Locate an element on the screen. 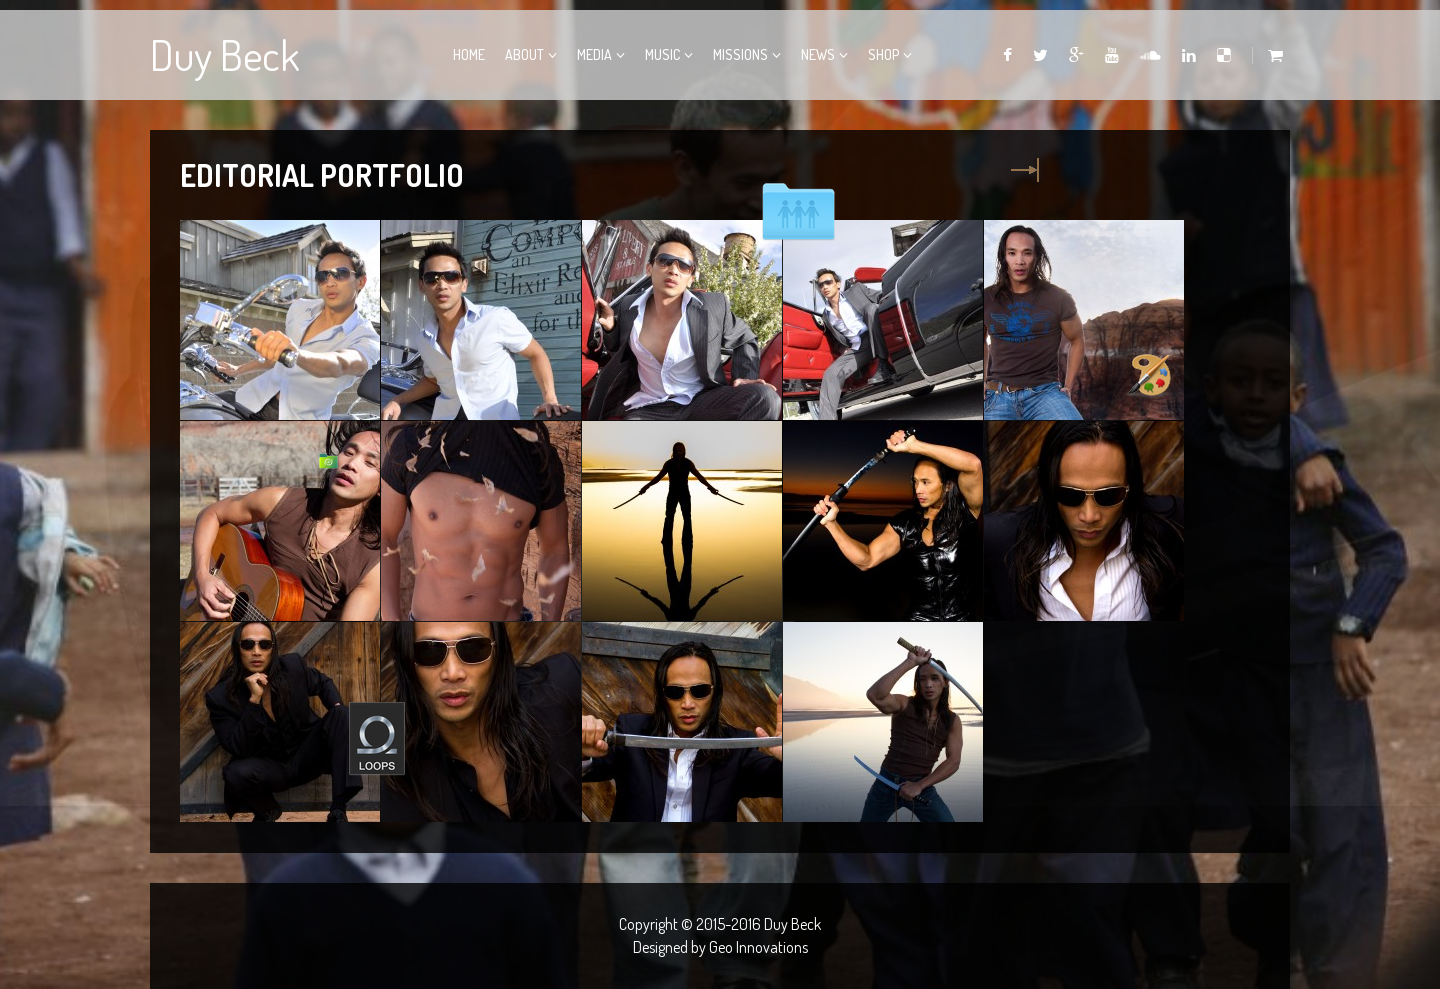 This screenshot has height=989, width=1440. open graphics or drawing applications is located at coordinates (1148, 376).